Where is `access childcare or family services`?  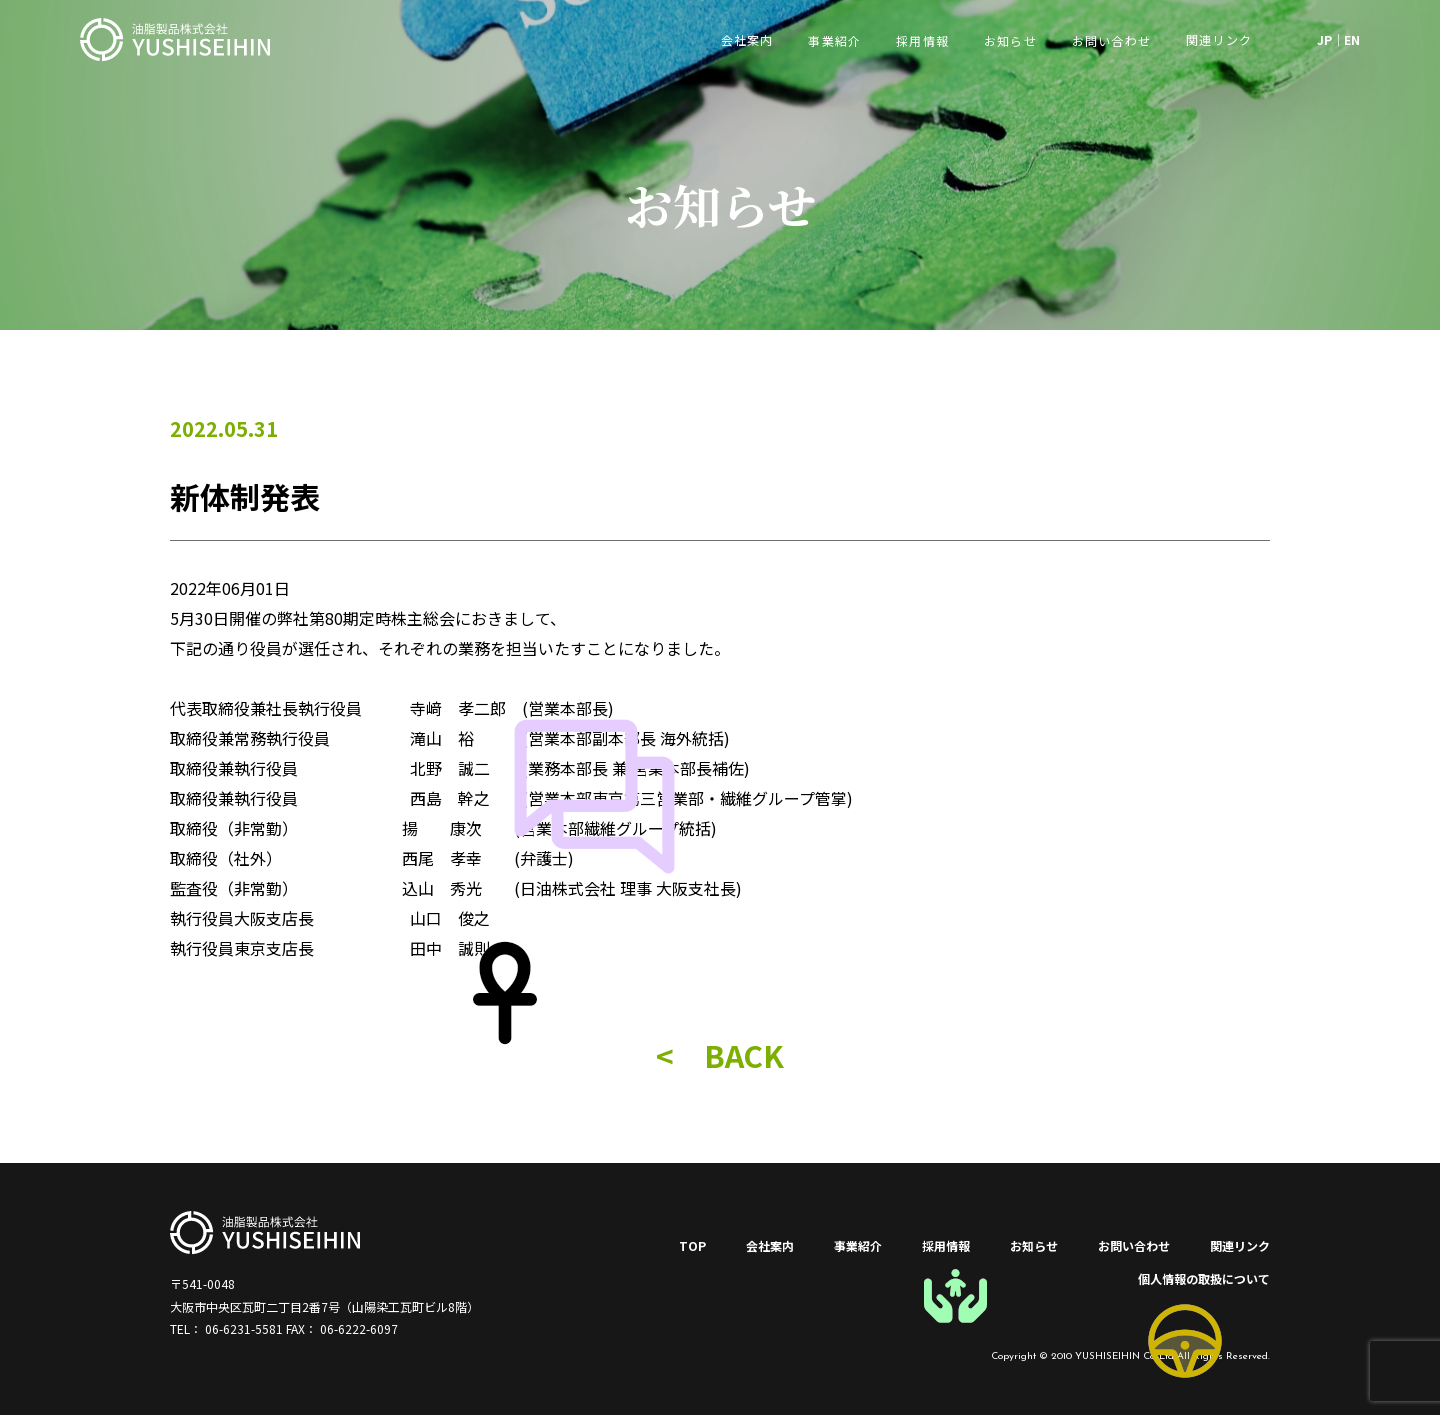 access childcare or family services is located at coordinates (955, 1297).